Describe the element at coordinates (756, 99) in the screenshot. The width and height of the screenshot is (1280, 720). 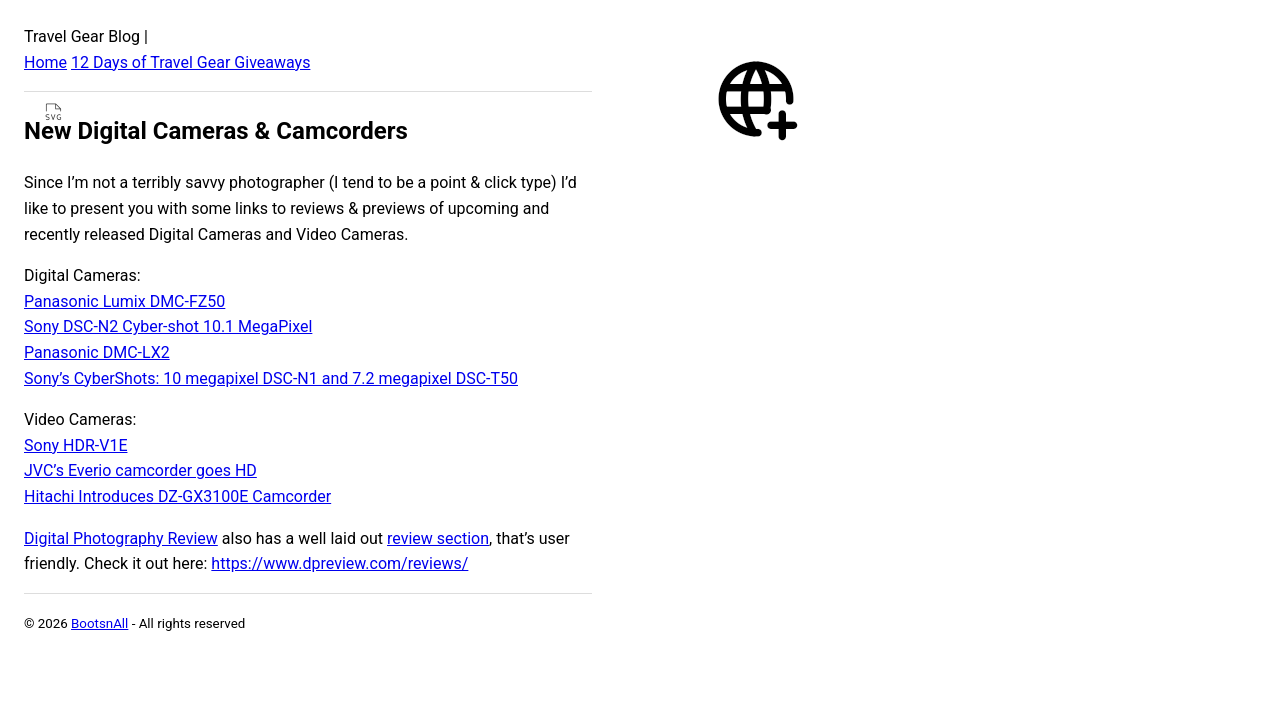
I see `add a new language or region` at that location.